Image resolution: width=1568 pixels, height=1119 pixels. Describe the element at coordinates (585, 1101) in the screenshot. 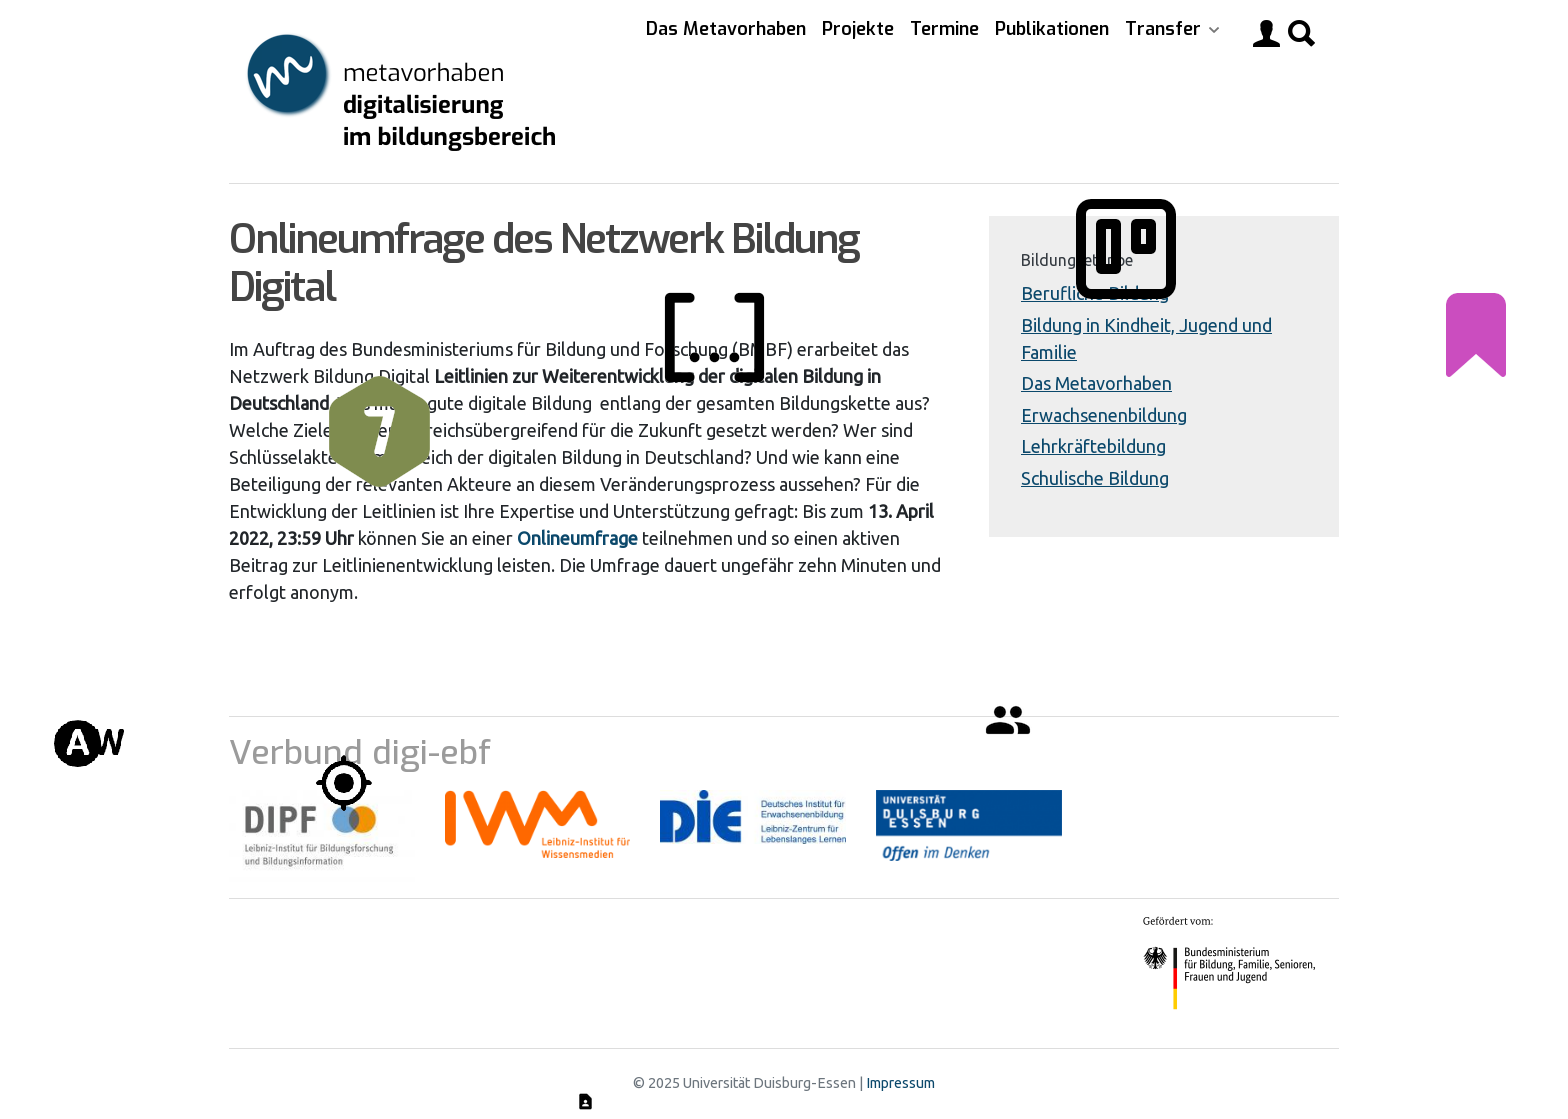

I see `view contact details` at that location.